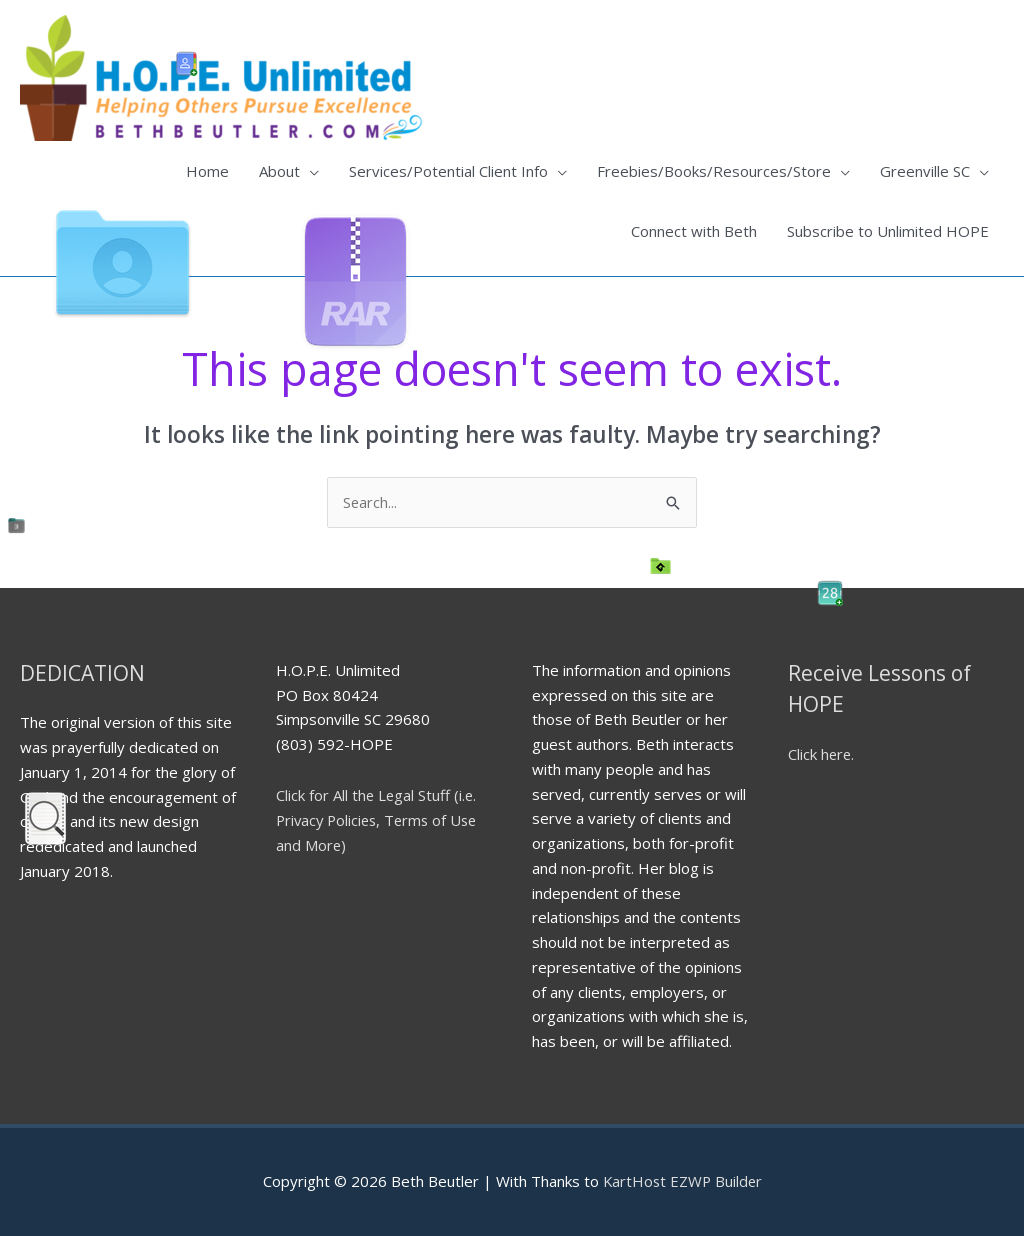 The image size is (1024, 1236). What do you see at coordinates (660, 566) in the screenshot?
I see `open game maker studio project folder` at bounding box center [660, 566].